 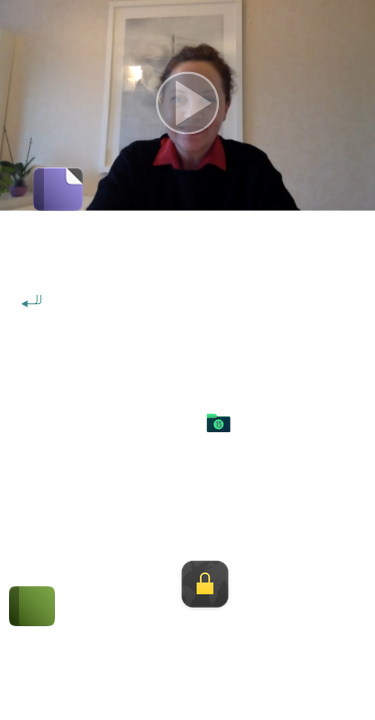 What do you see at coordinates (58, 188) in the screenshot?
I see `change desktop wallpaper settings` at bounding box center [58, 188].